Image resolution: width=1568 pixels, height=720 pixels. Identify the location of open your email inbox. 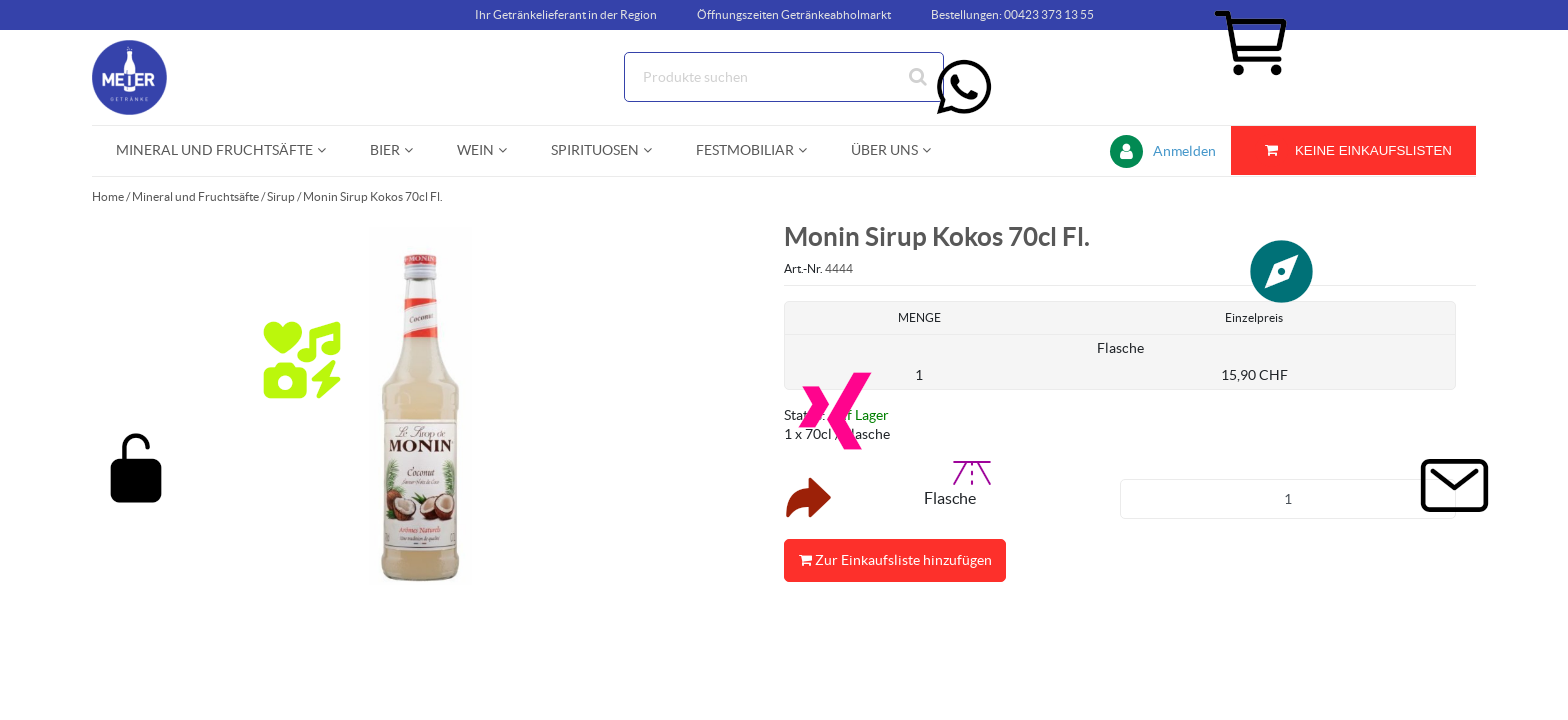
(1454, 485).